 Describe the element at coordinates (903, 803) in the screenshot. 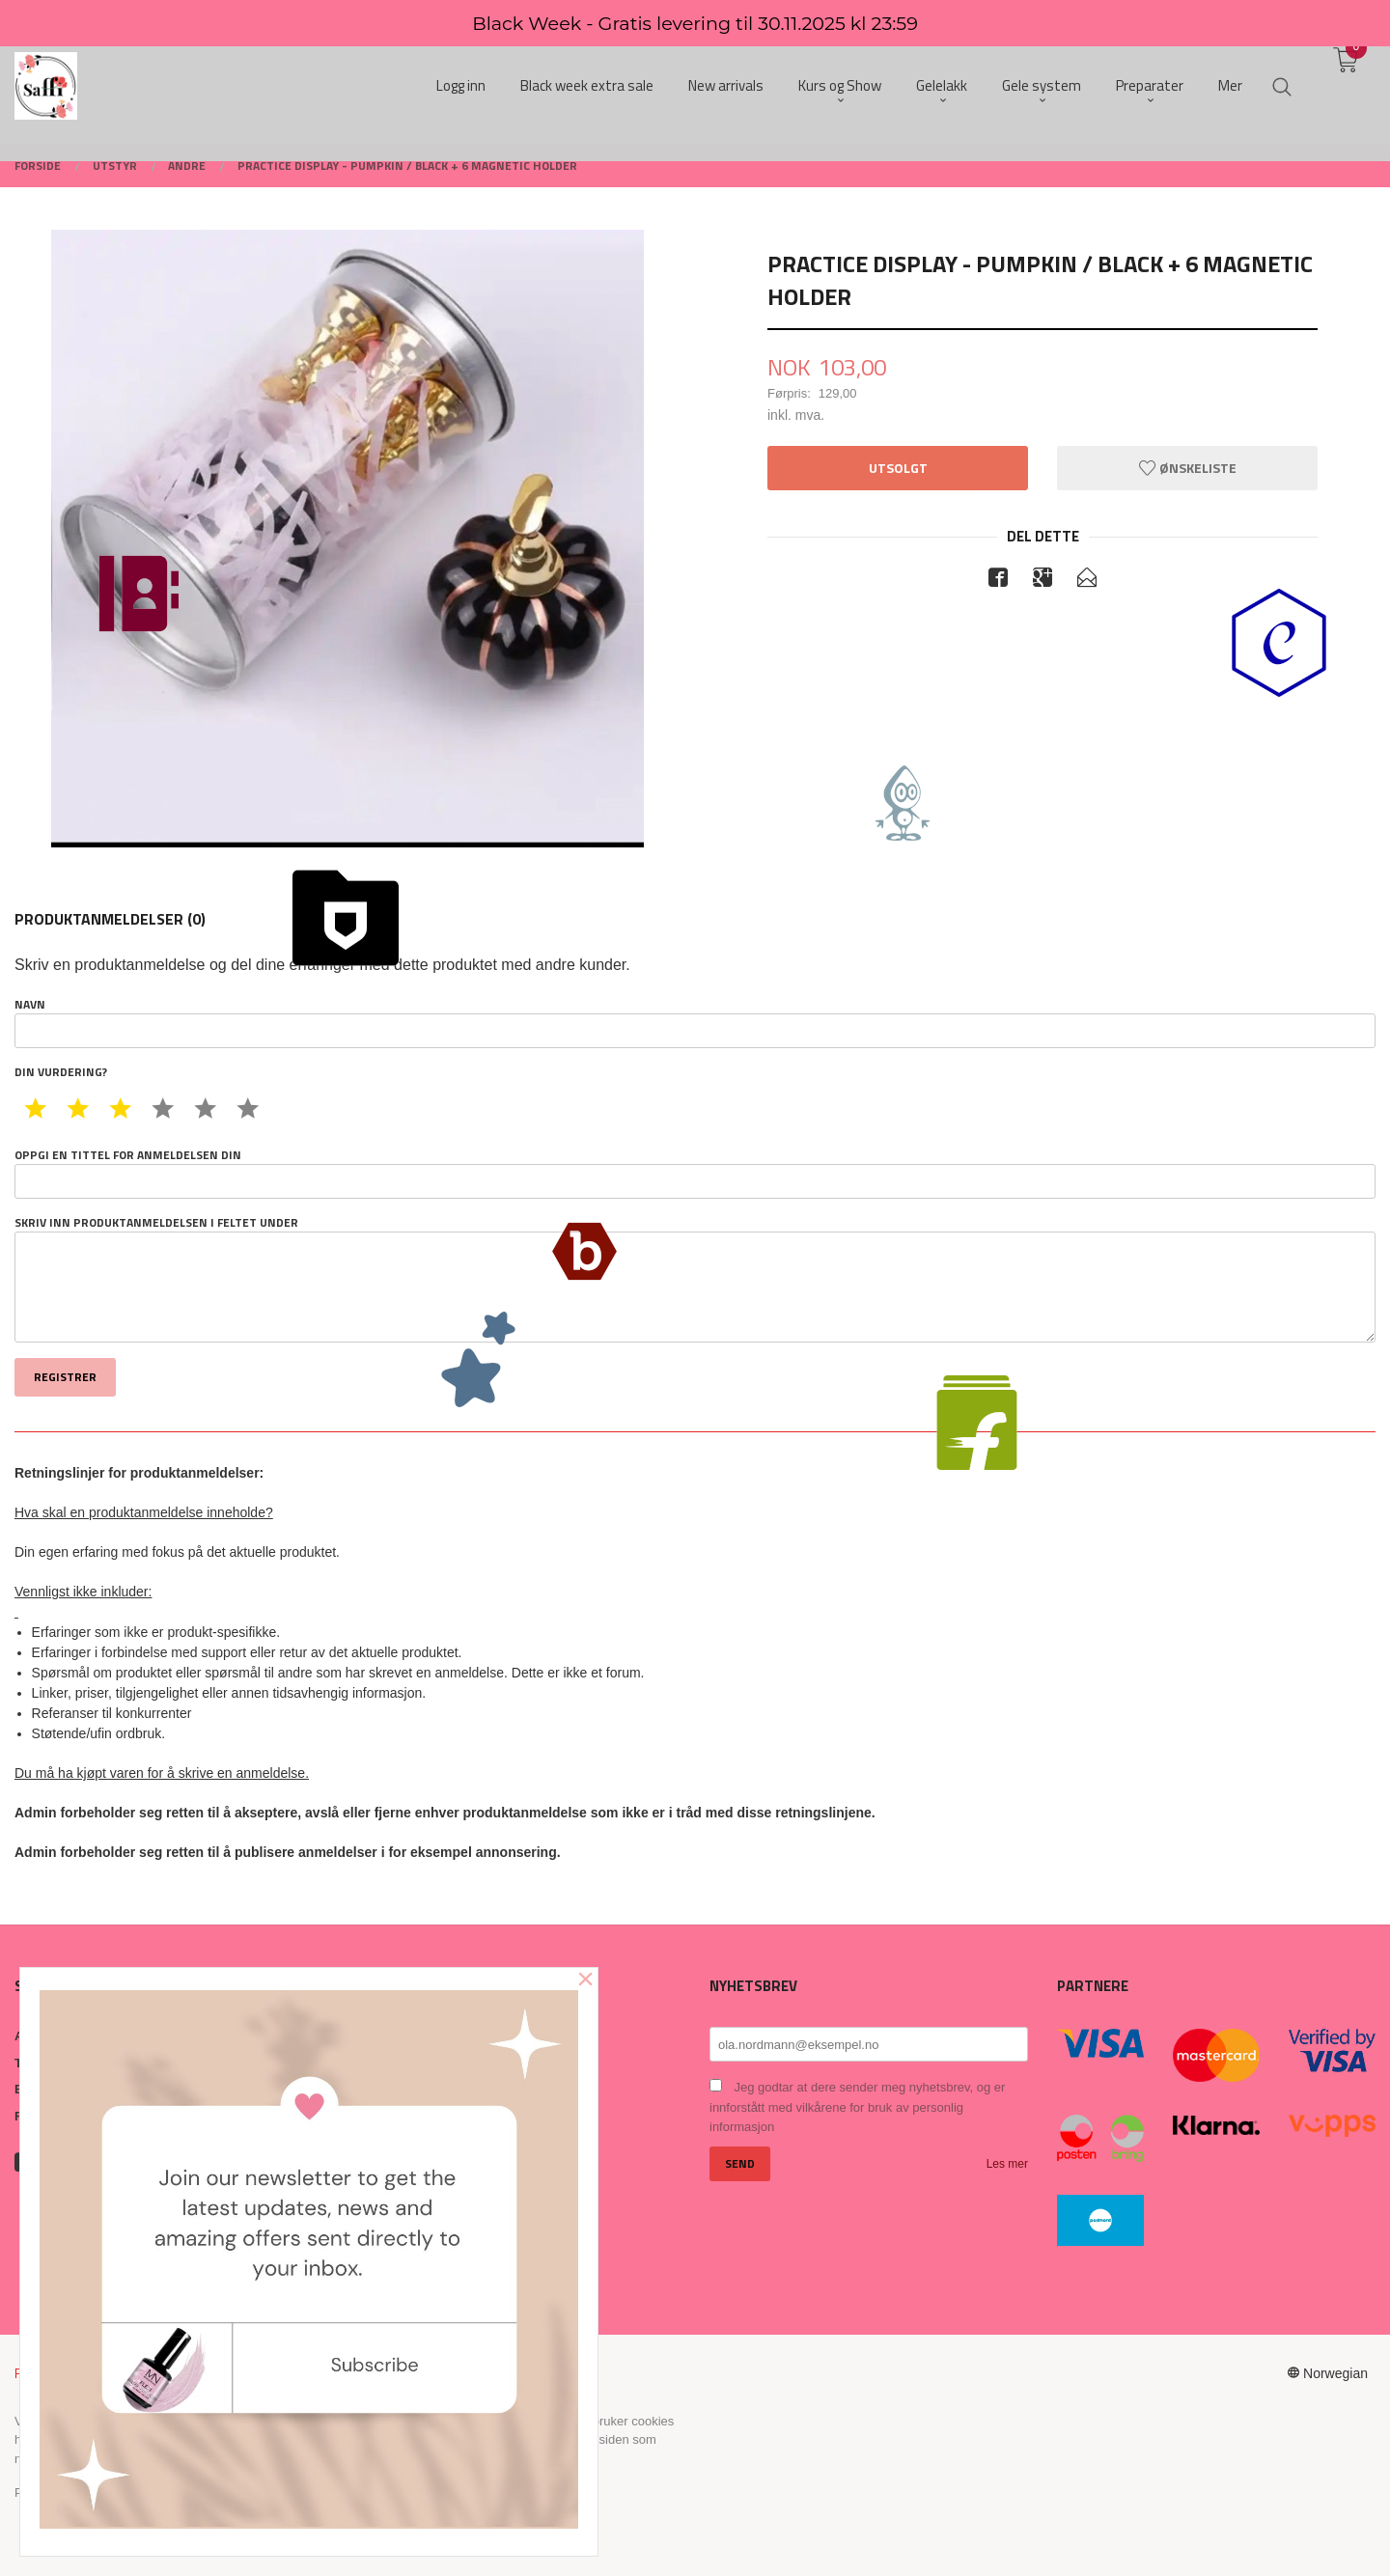

I see `visit the CodeProject website` at that location.